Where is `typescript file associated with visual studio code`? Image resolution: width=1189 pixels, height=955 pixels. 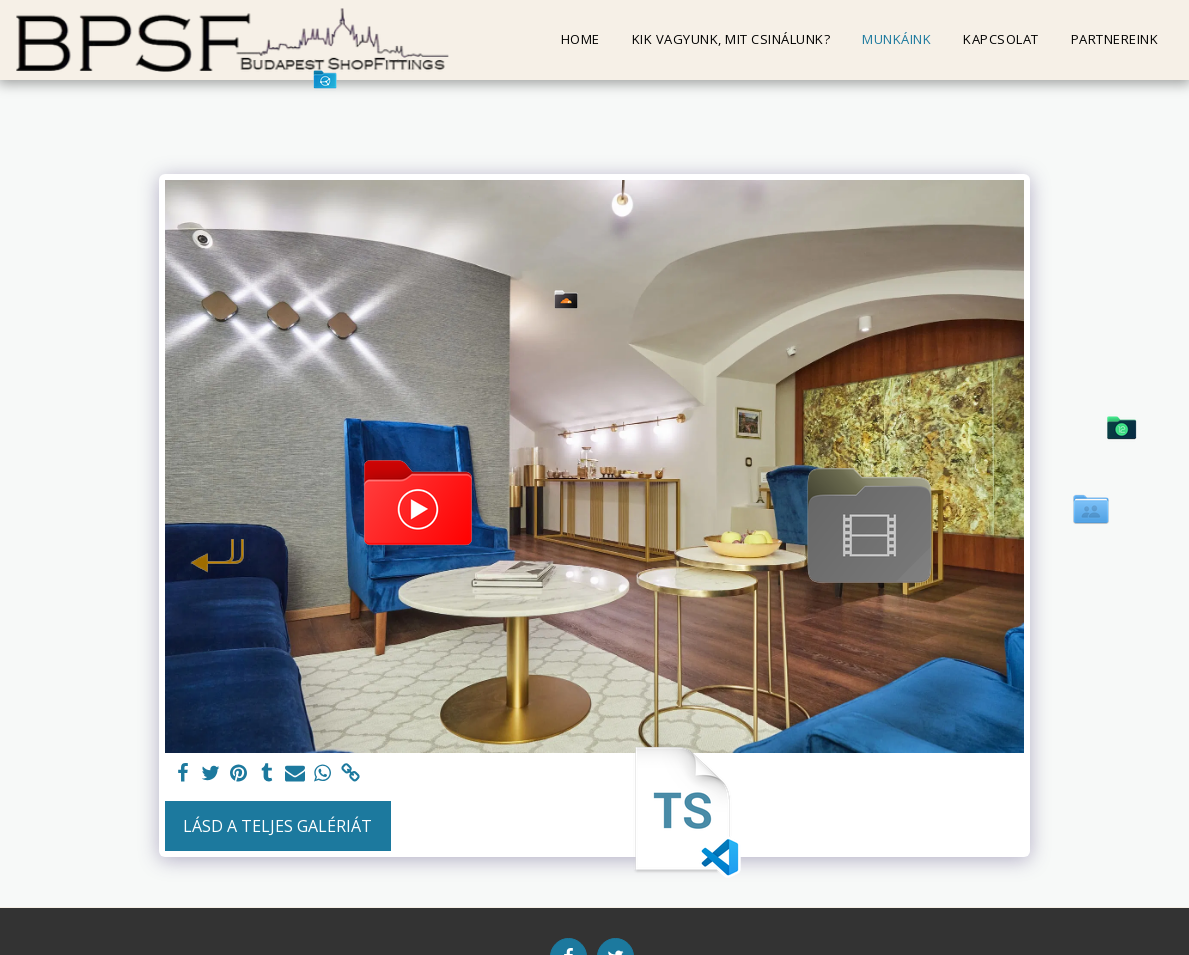
typescript file associated with visual studio code is located at coordinates (682, 811).